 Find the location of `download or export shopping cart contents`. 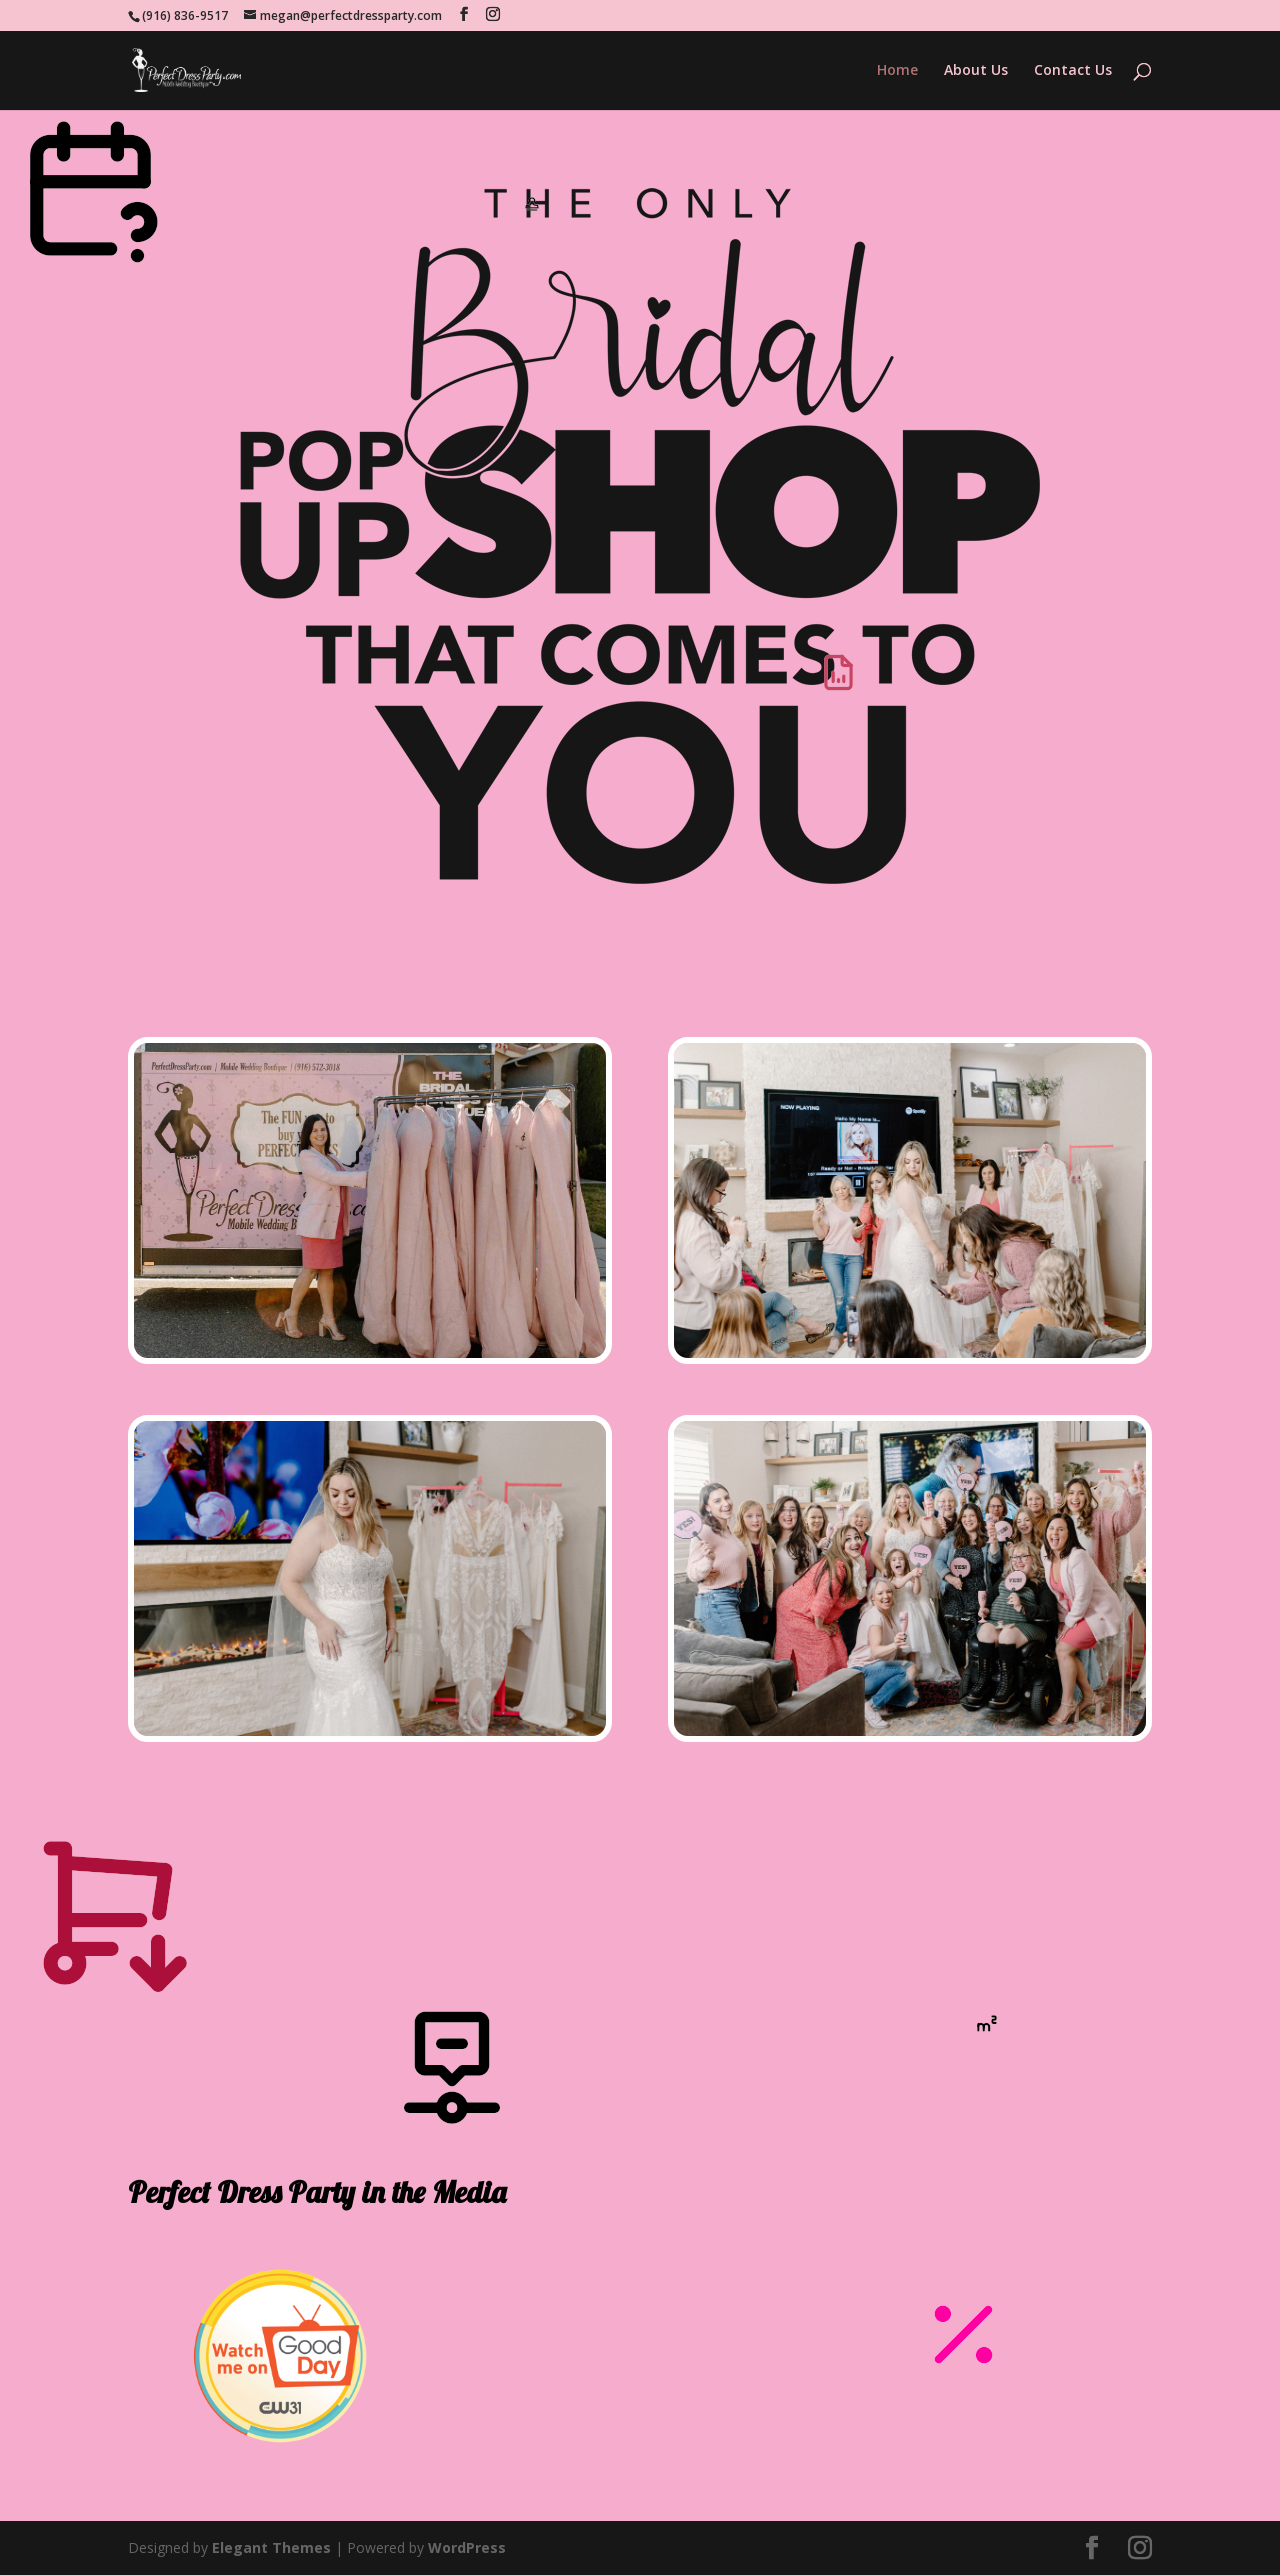

download or export shopping cart contents is located at coordinates (108, 1913).